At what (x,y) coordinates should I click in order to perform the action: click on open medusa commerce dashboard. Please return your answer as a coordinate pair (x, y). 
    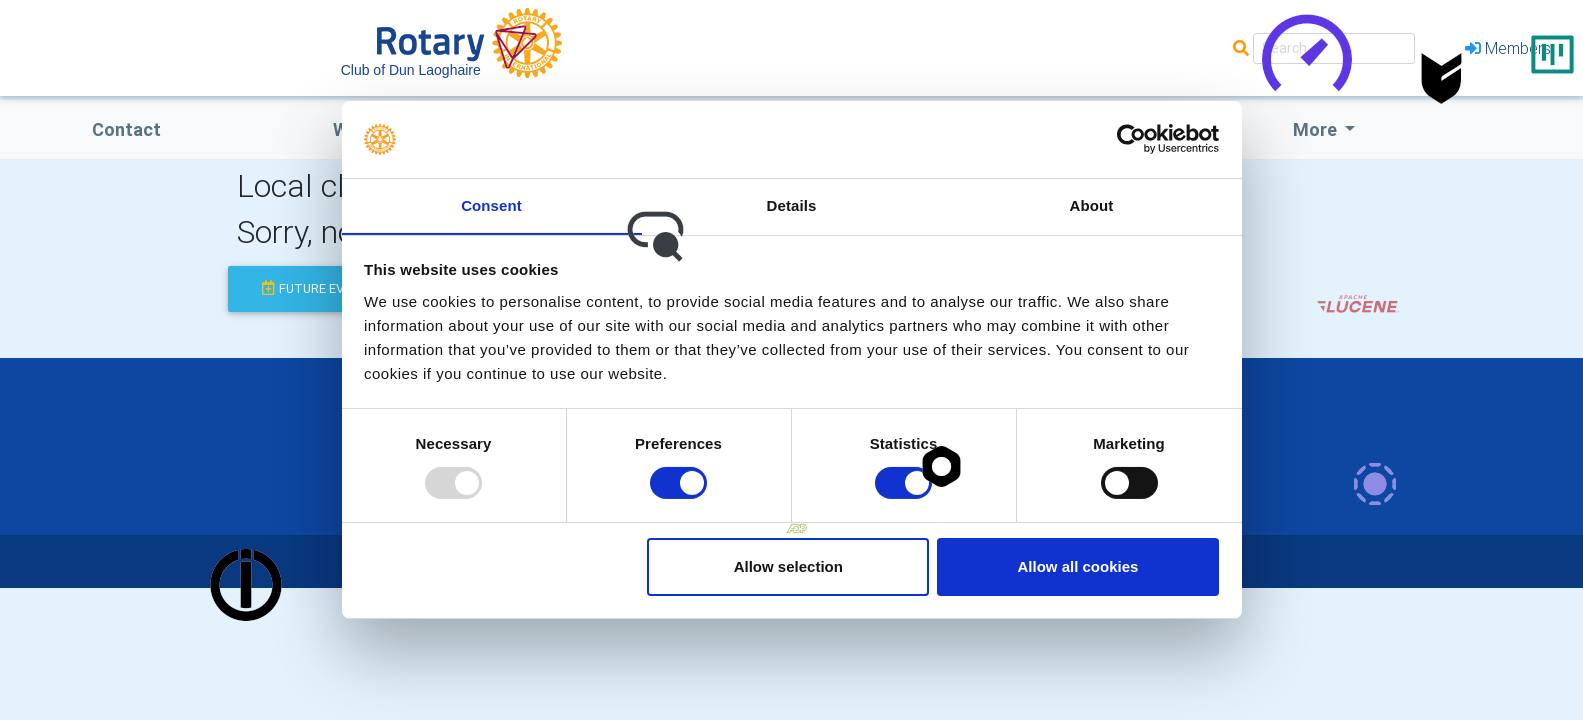
    Looking at the image, I should click on (941, 466).